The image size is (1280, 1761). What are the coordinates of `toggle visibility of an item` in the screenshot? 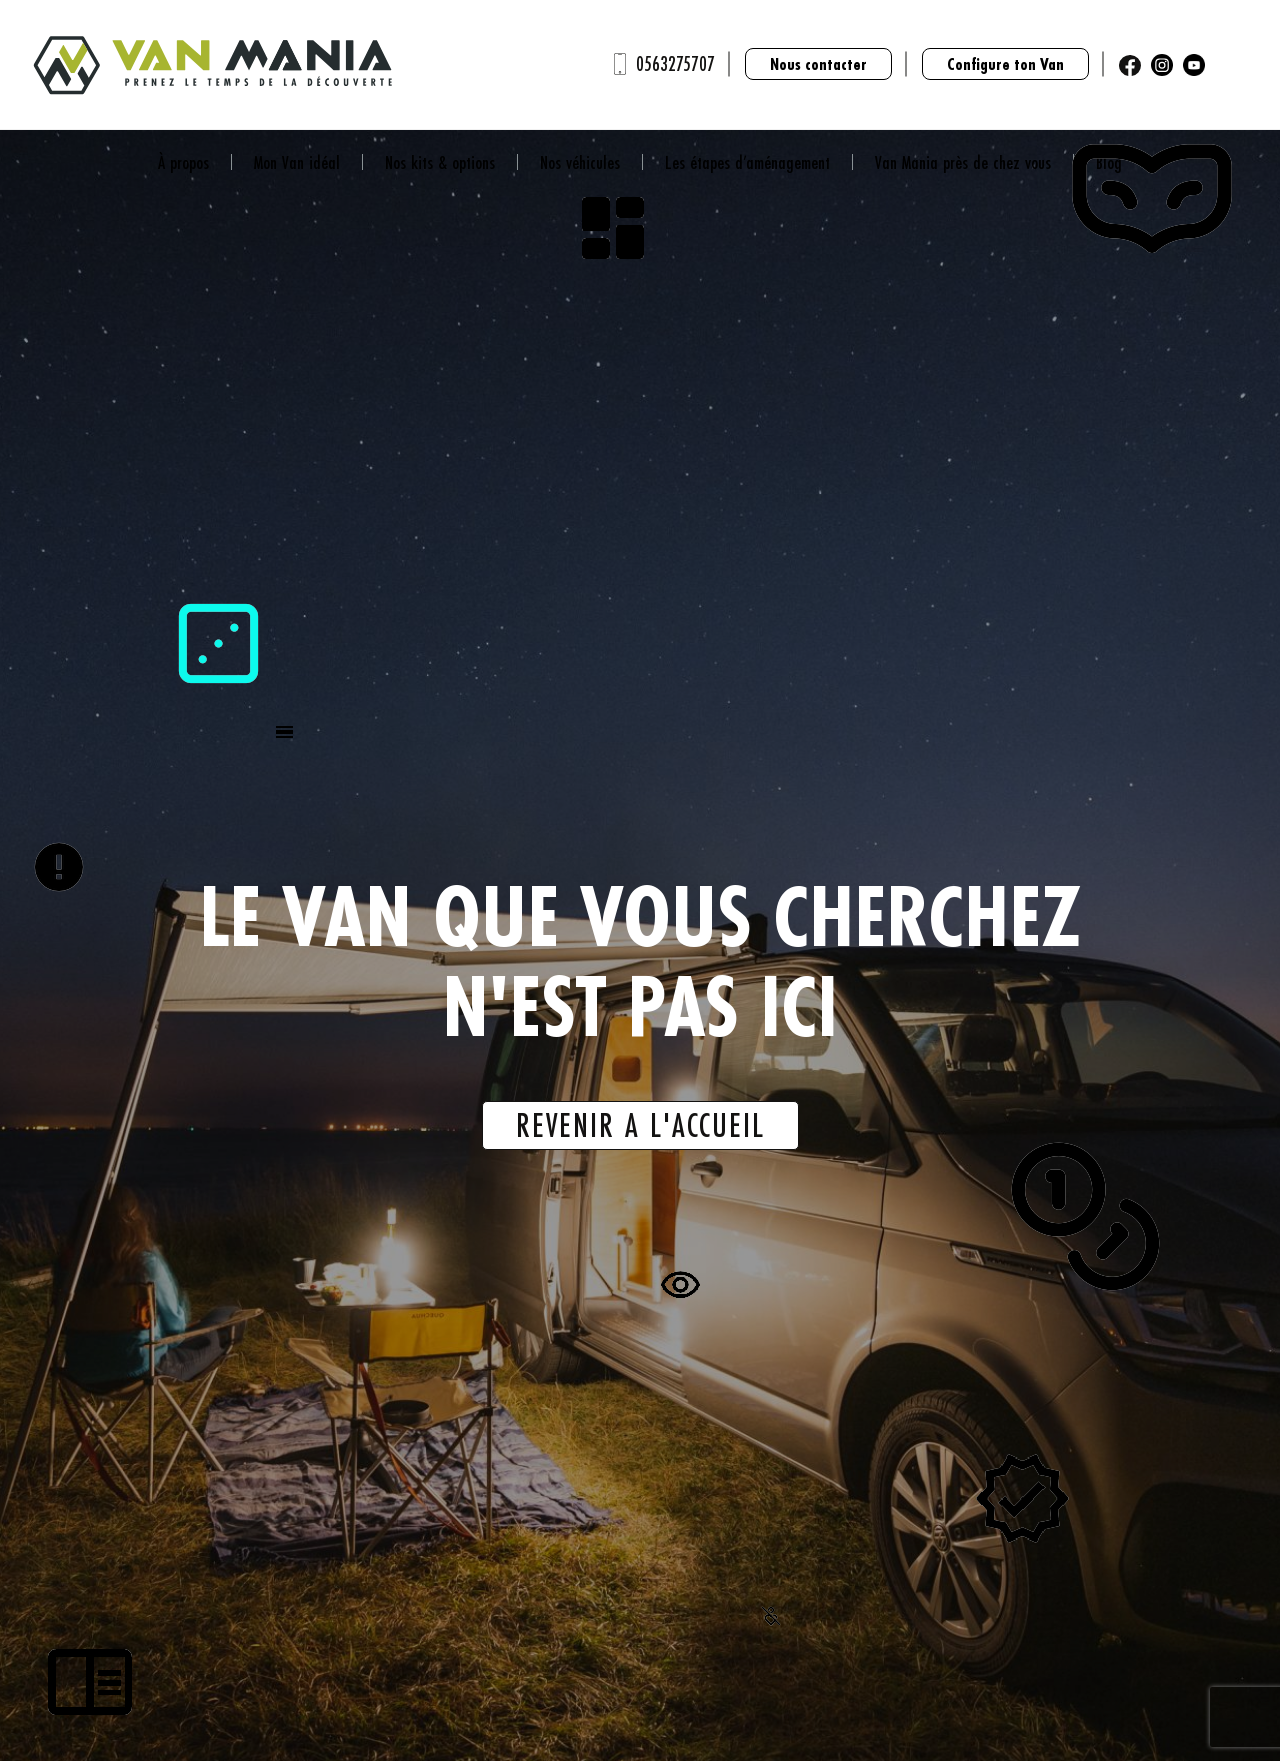 It's located at (680, 1285).